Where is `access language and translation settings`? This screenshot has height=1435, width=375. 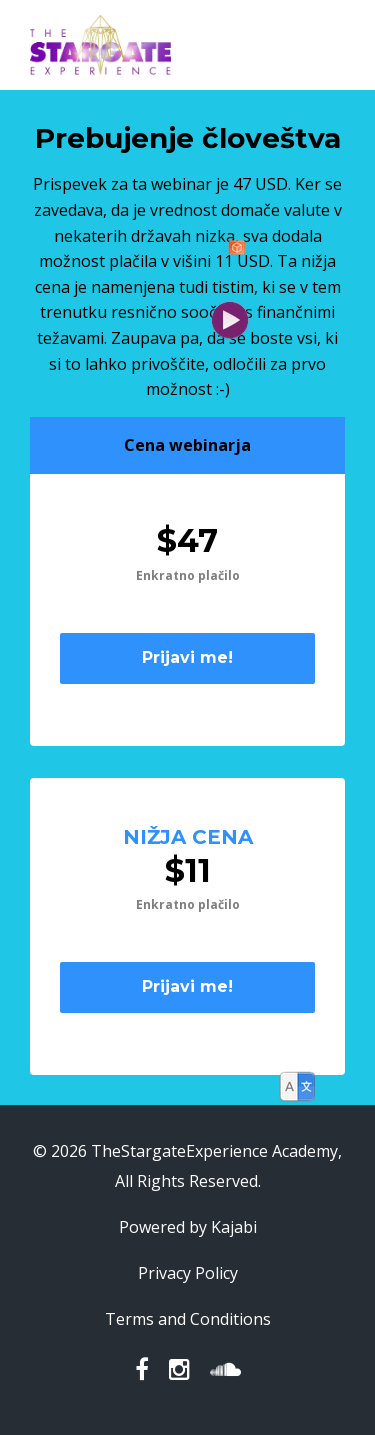
access language and translation settings is located at coordinates (297, 1086).